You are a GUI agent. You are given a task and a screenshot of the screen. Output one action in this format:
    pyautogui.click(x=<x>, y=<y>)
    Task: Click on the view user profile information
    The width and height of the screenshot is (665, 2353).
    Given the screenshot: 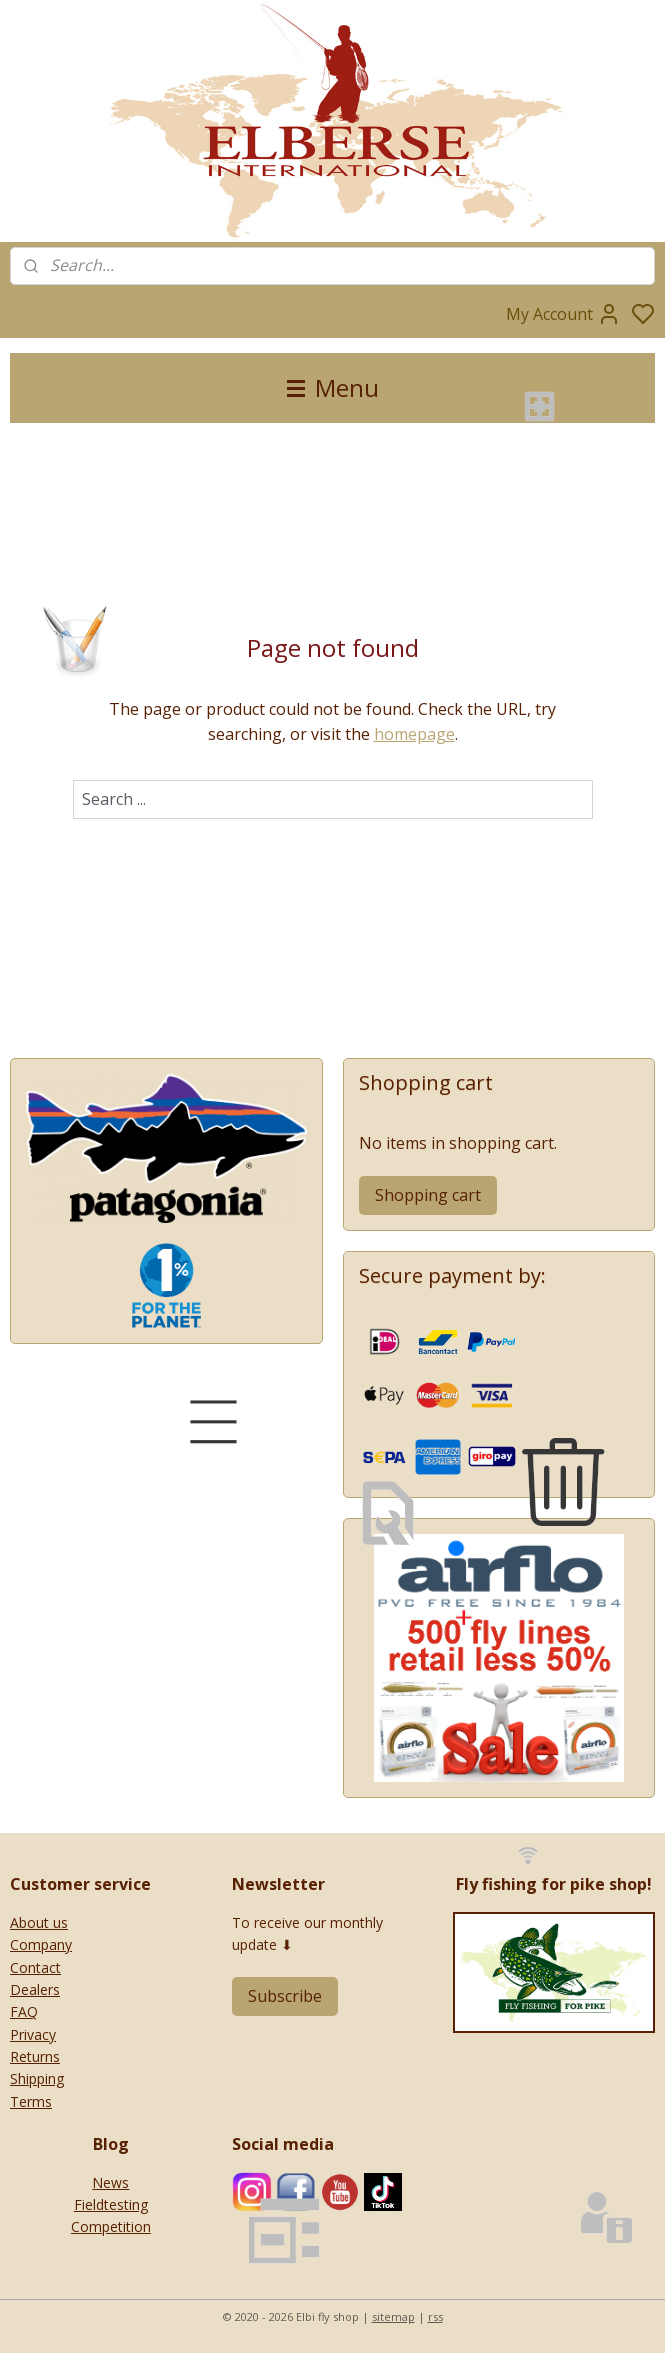 What is the action you would take?
    pyautogui.click(x=606, y=2217)
    